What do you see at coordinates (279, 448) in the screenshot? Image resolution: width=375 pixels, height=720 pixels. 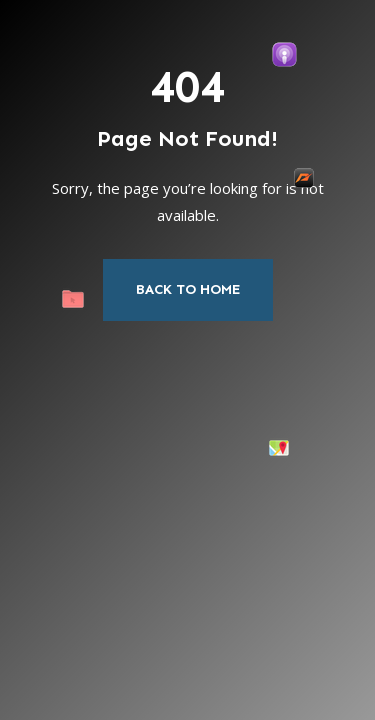 I see `open gnome maps application` at bounding box center [279, 448].